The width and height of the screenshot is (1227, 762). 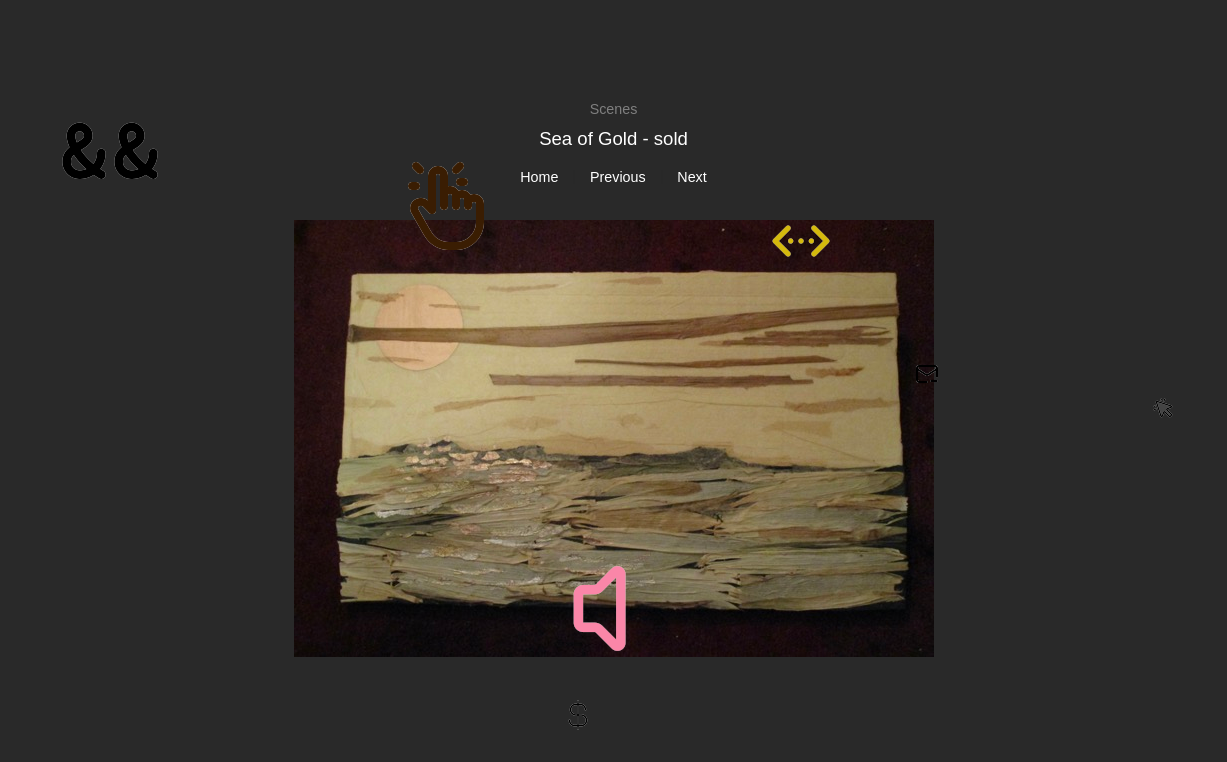 I want to click on remove an email from your inbox, so click(x=927, y=374).